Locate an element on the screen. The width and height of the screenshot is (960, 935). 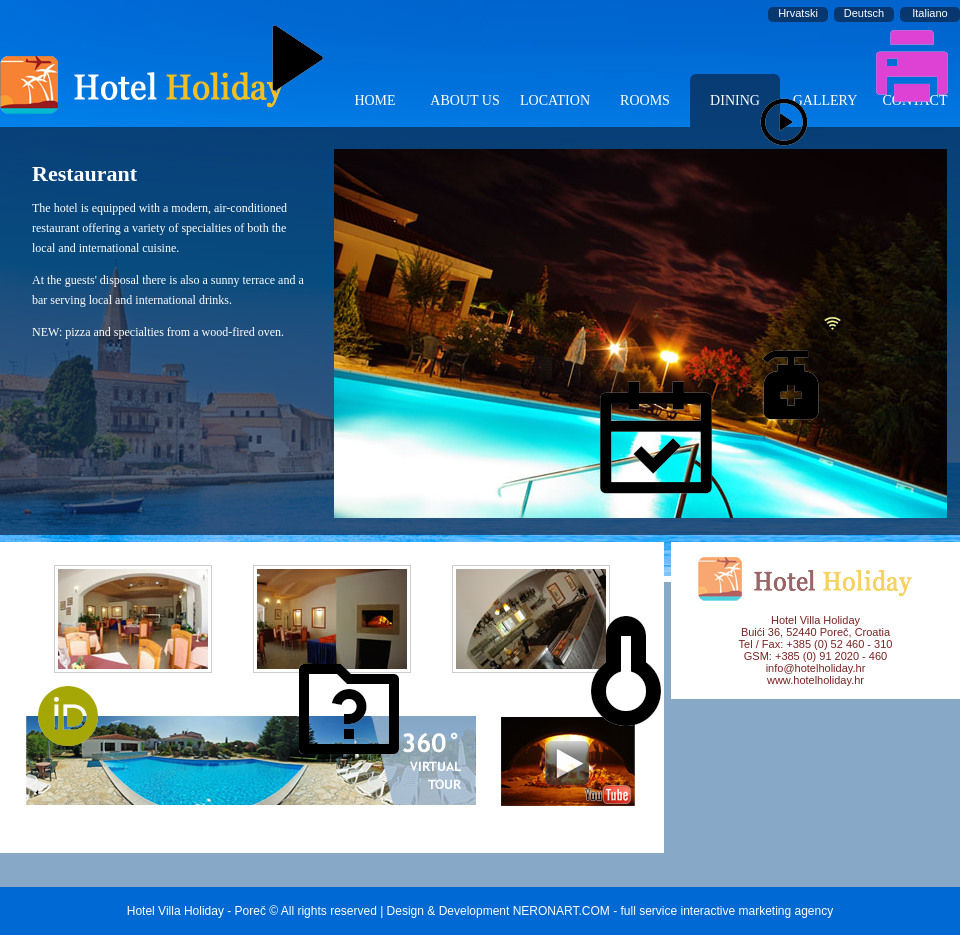
link to your ORCID researcher profile is located at coordinates (68, 716).